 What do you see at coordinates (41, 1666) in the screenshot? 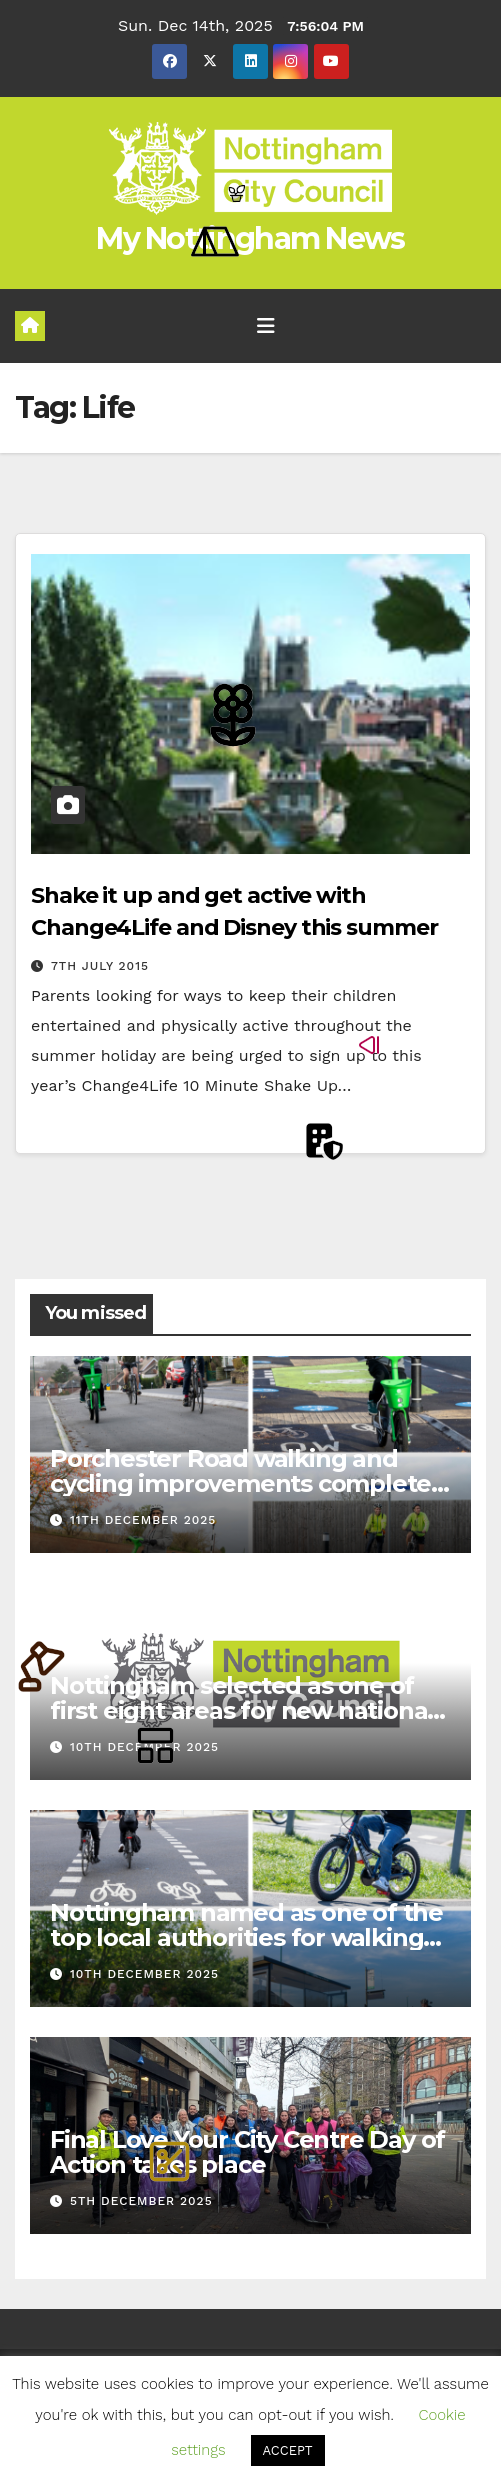
I see `toggle desk lamp or task lighting` at bounding box center [41, 1666].